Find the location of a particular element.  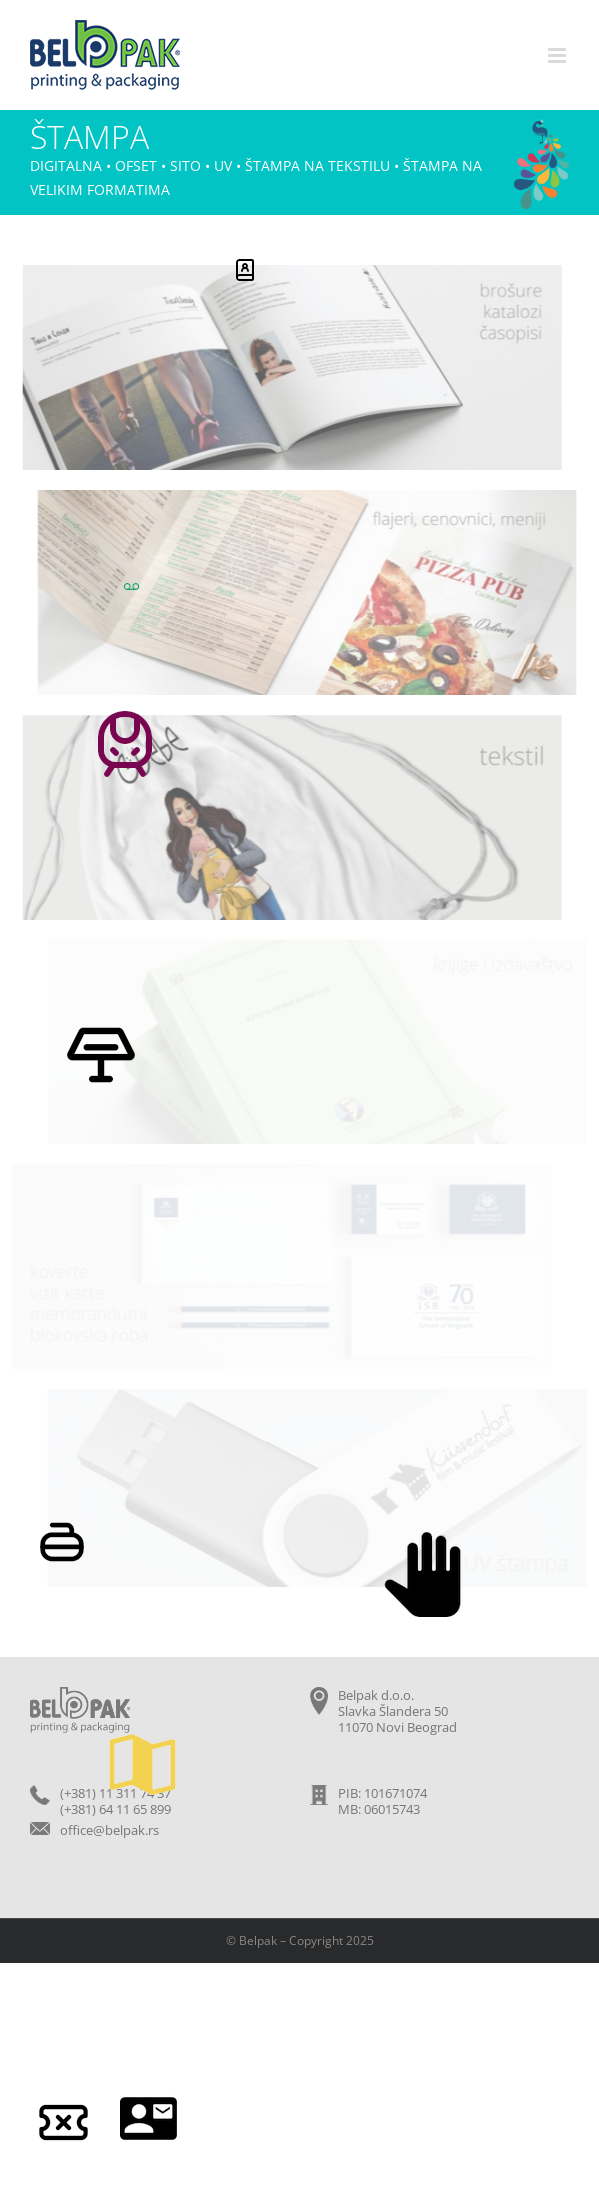

access voicemail messages is located at coordinates (131, 586).